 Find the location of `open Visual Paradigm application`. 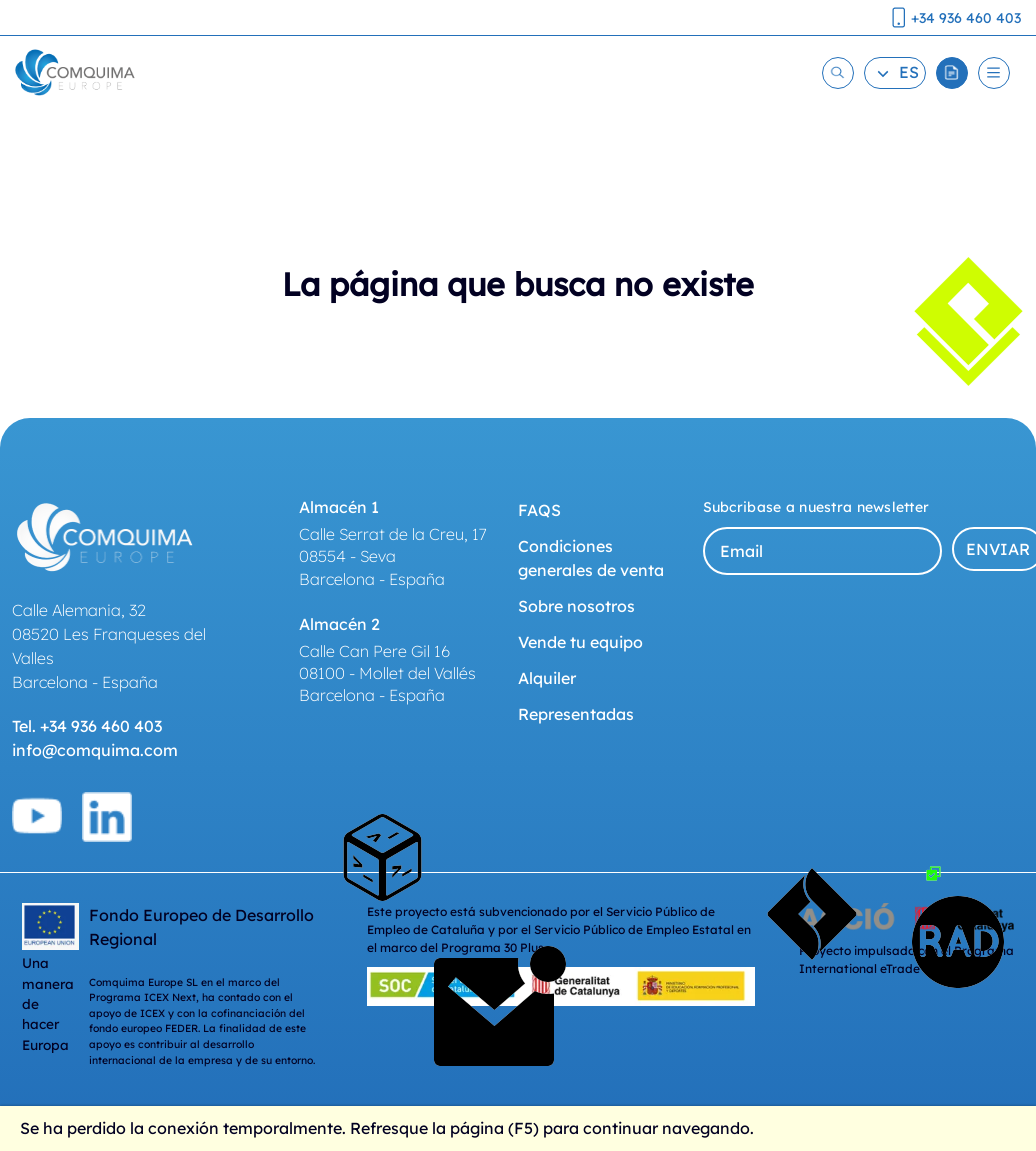

open Visual Paradigm application is located at coordinates (968, 321).